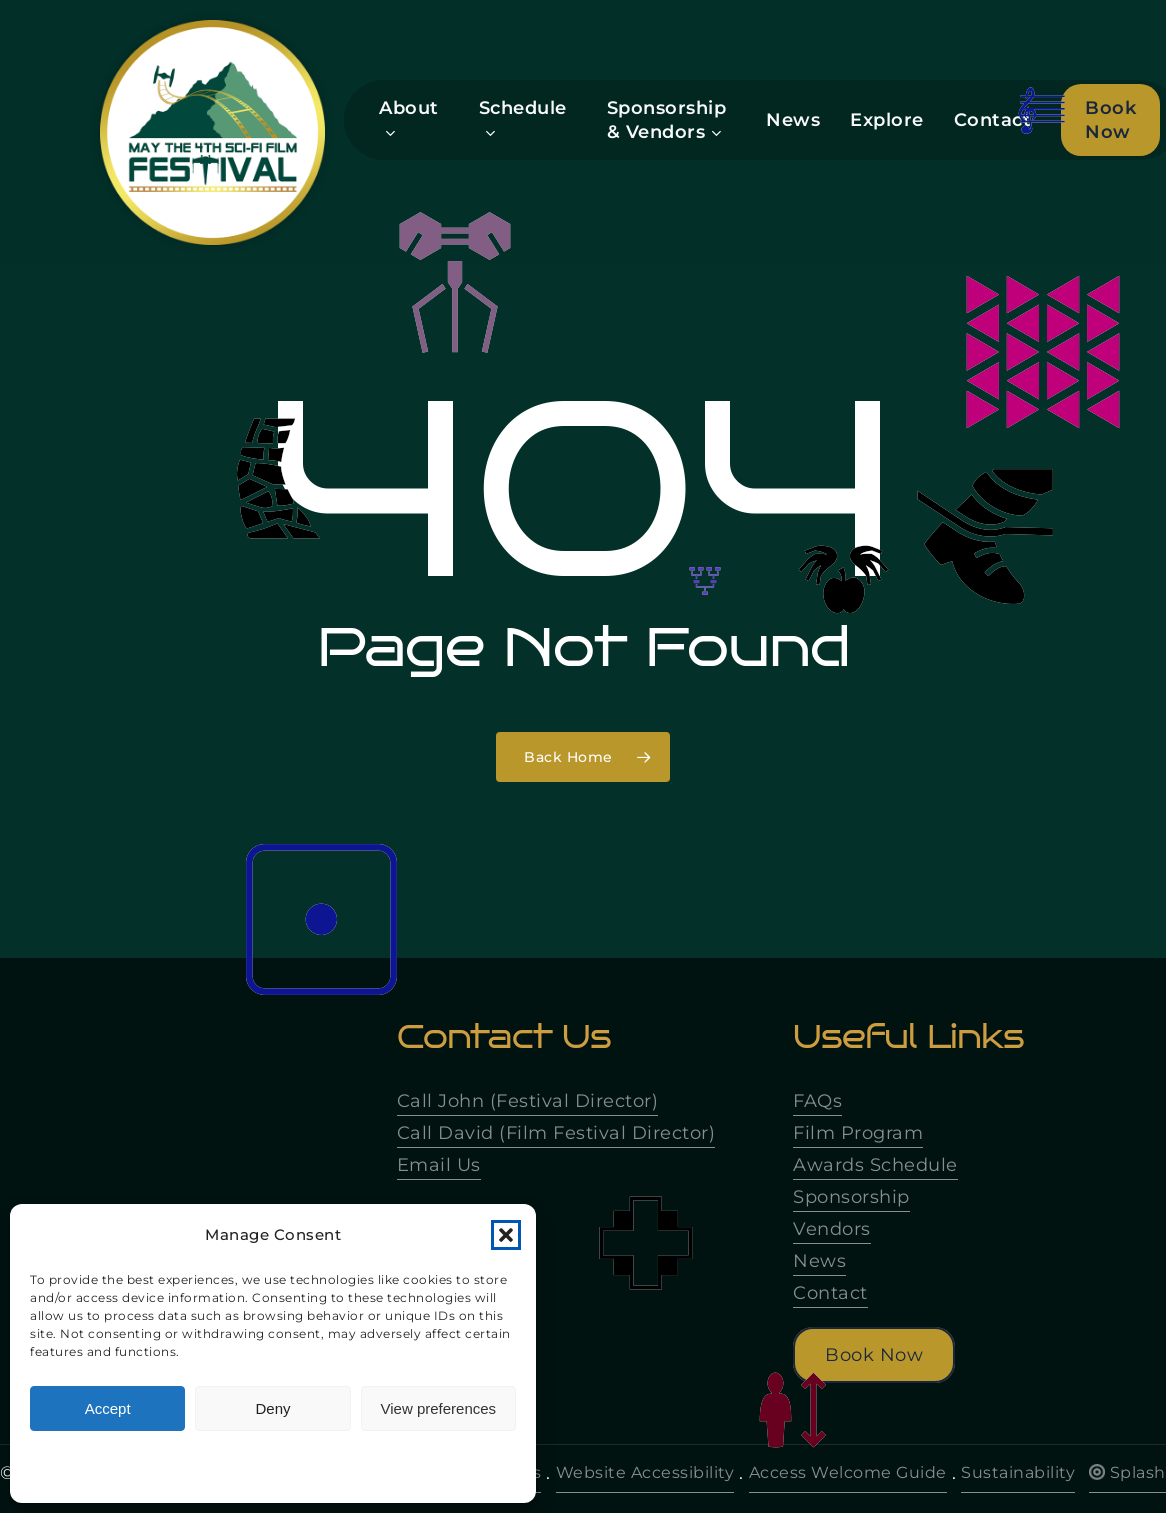 This screenshot has height=1513, width=1166. What do you see at coordinates (793, 1410) in the screenshot?
I see `set or adjust character height` at bounding box center [793, 1410].